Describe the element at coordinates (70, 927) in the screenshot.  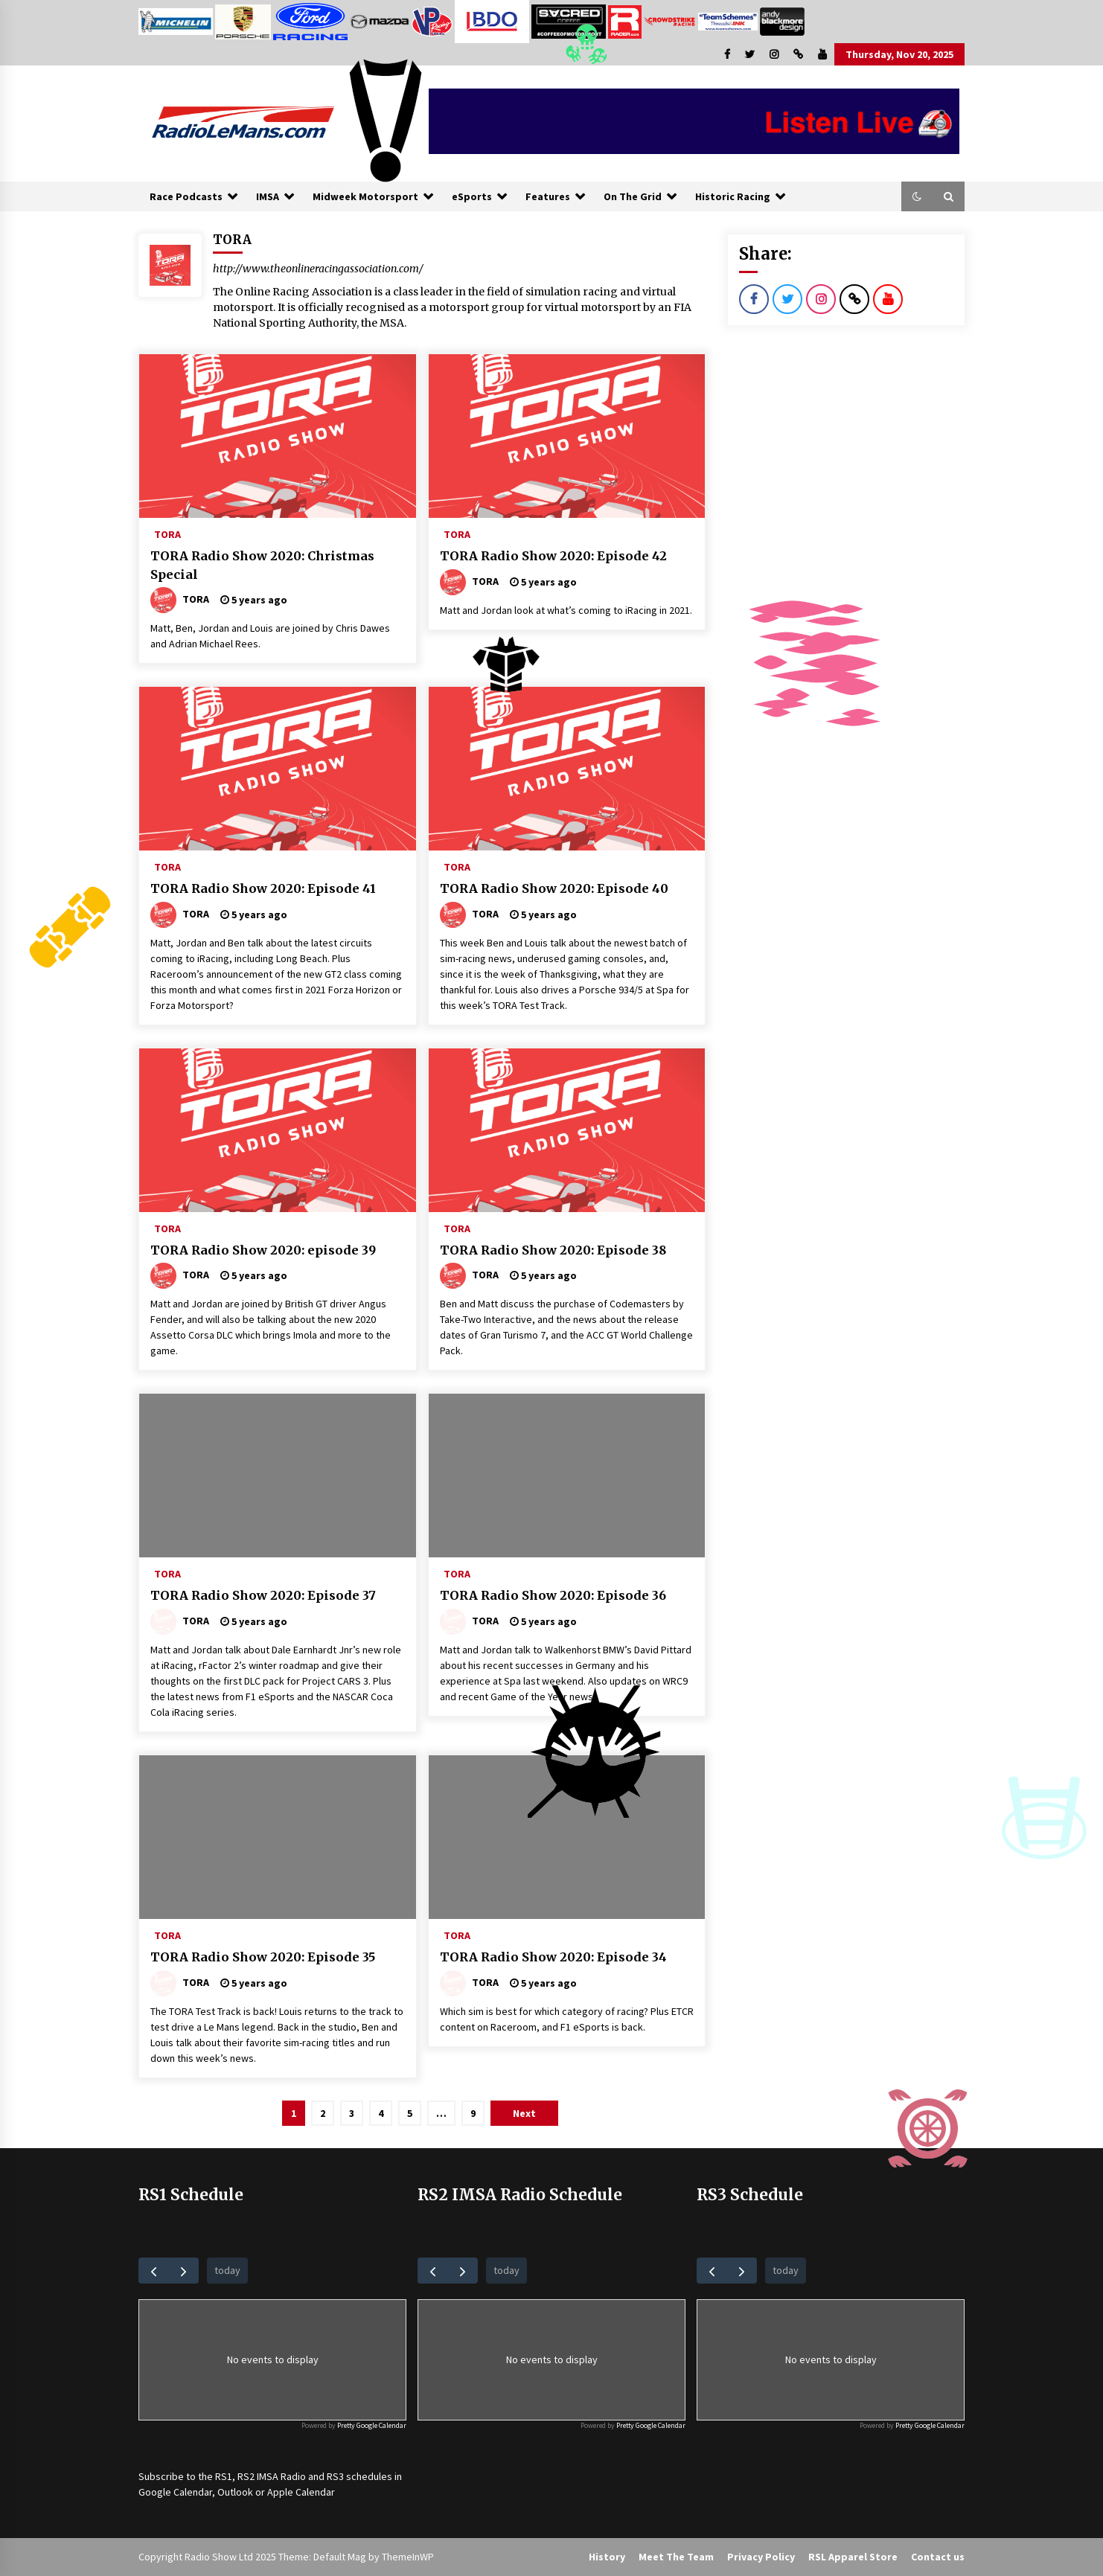
I see `access skateboarding or skating activities` at that location.